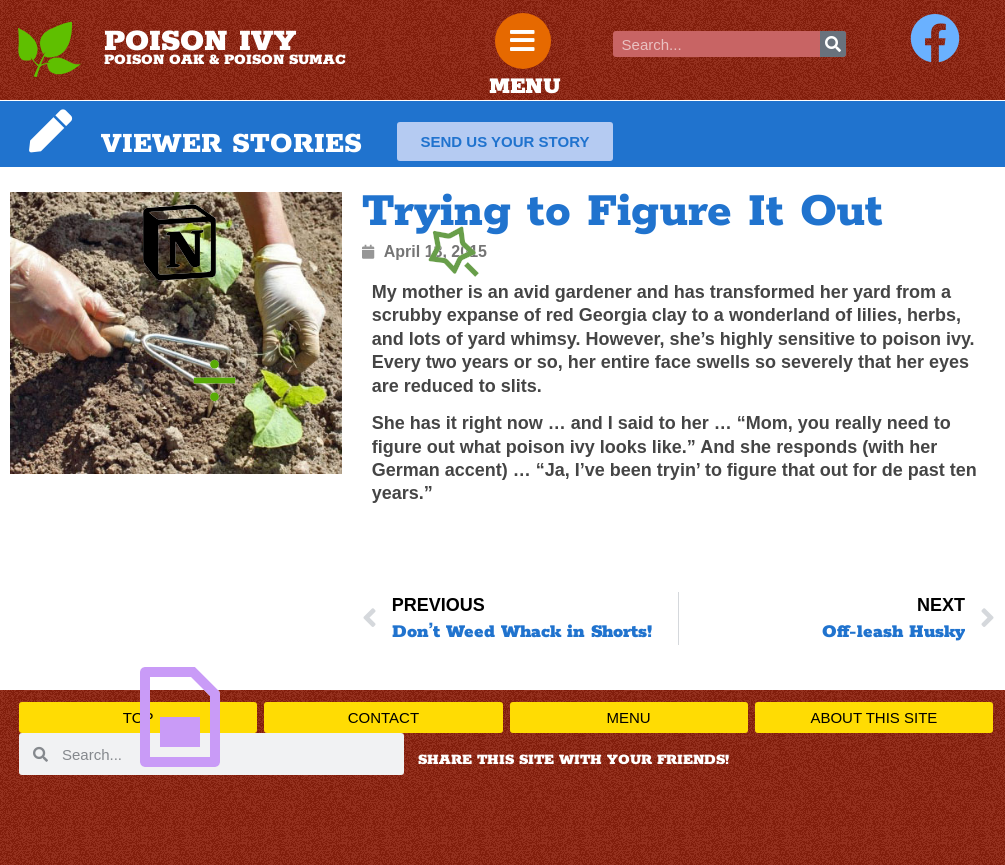  What do you see at coordinates (453, 251) in the screenshot?
I see `apply magic or auto-enhance effects` at bounding box center [453, 251].